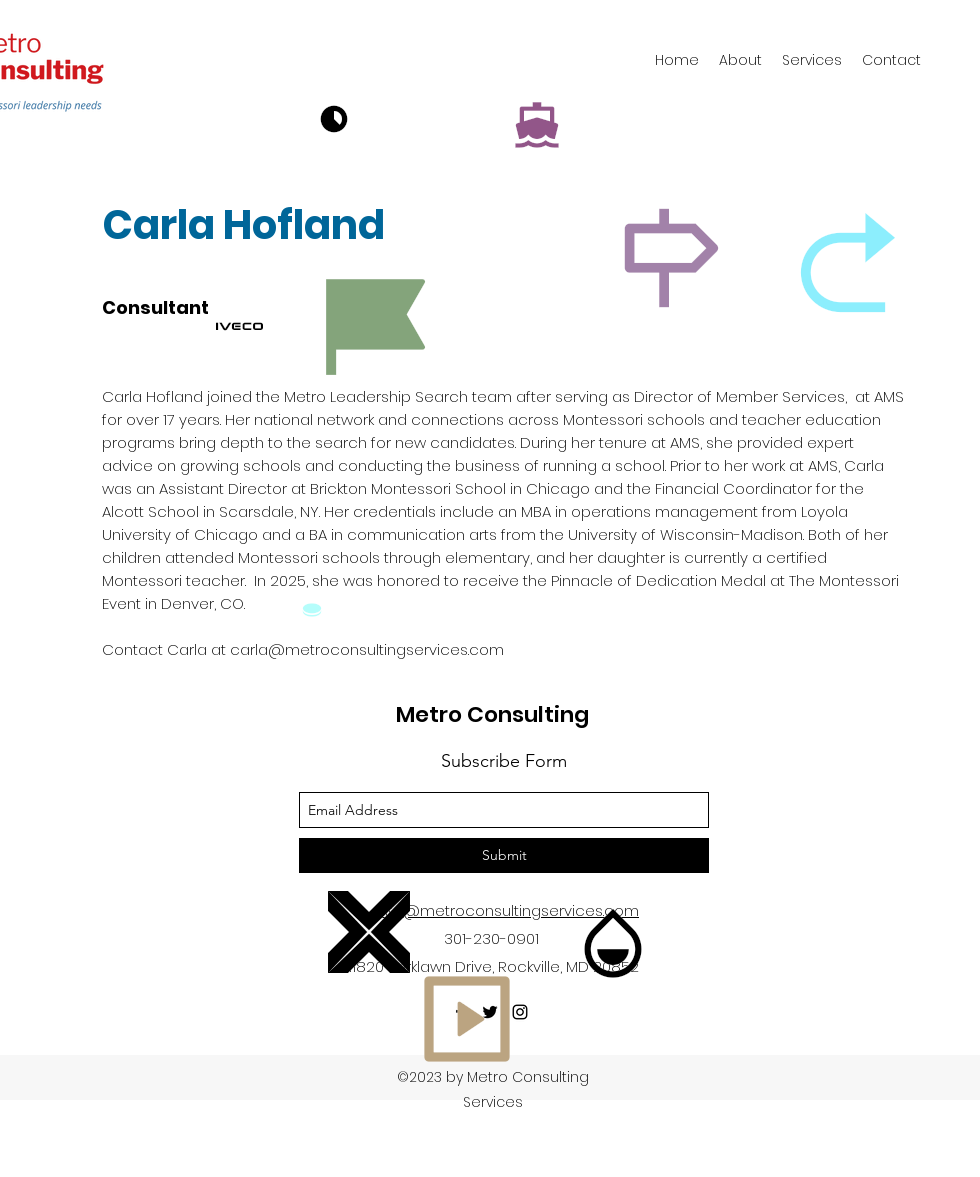  I want to click on get directions or navigate to a destination, so click(669, 258).